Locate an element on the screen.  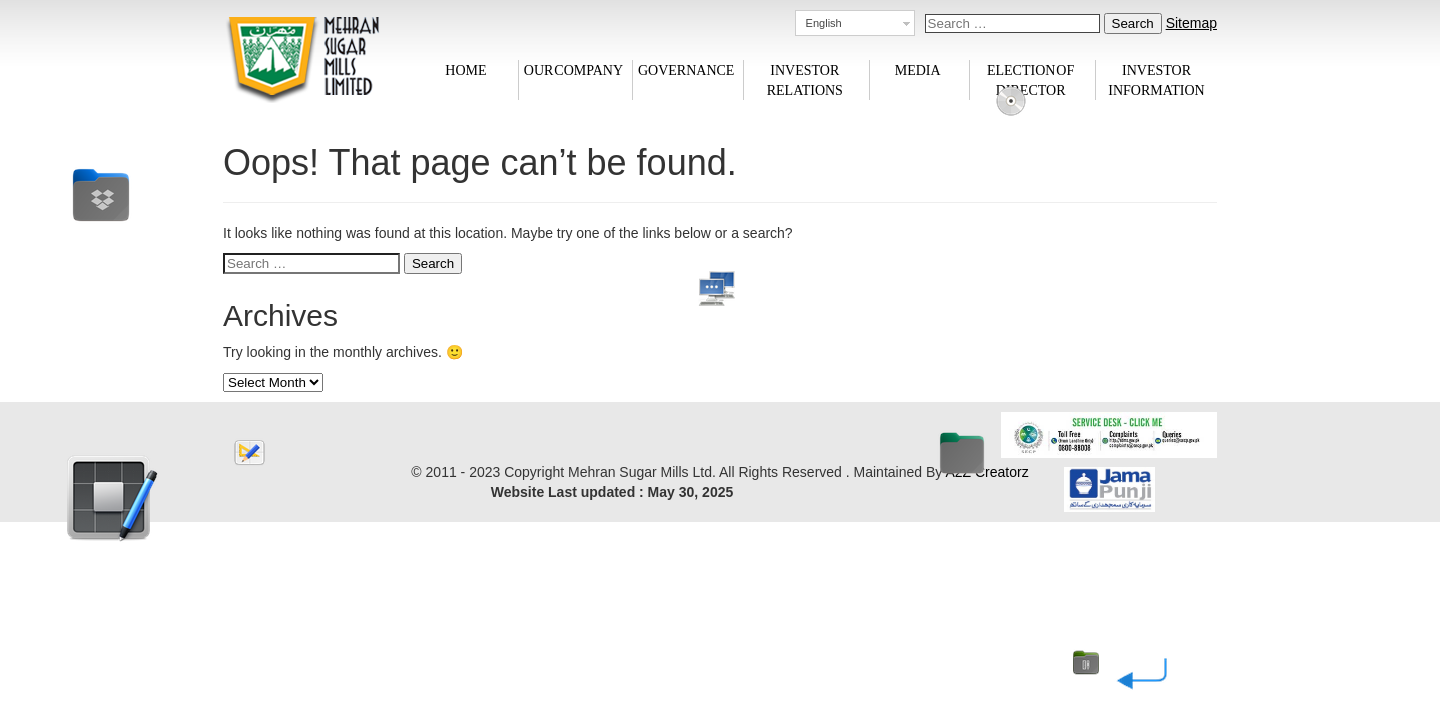
reply to the sender of an email is located at coordinates (1141, 670).